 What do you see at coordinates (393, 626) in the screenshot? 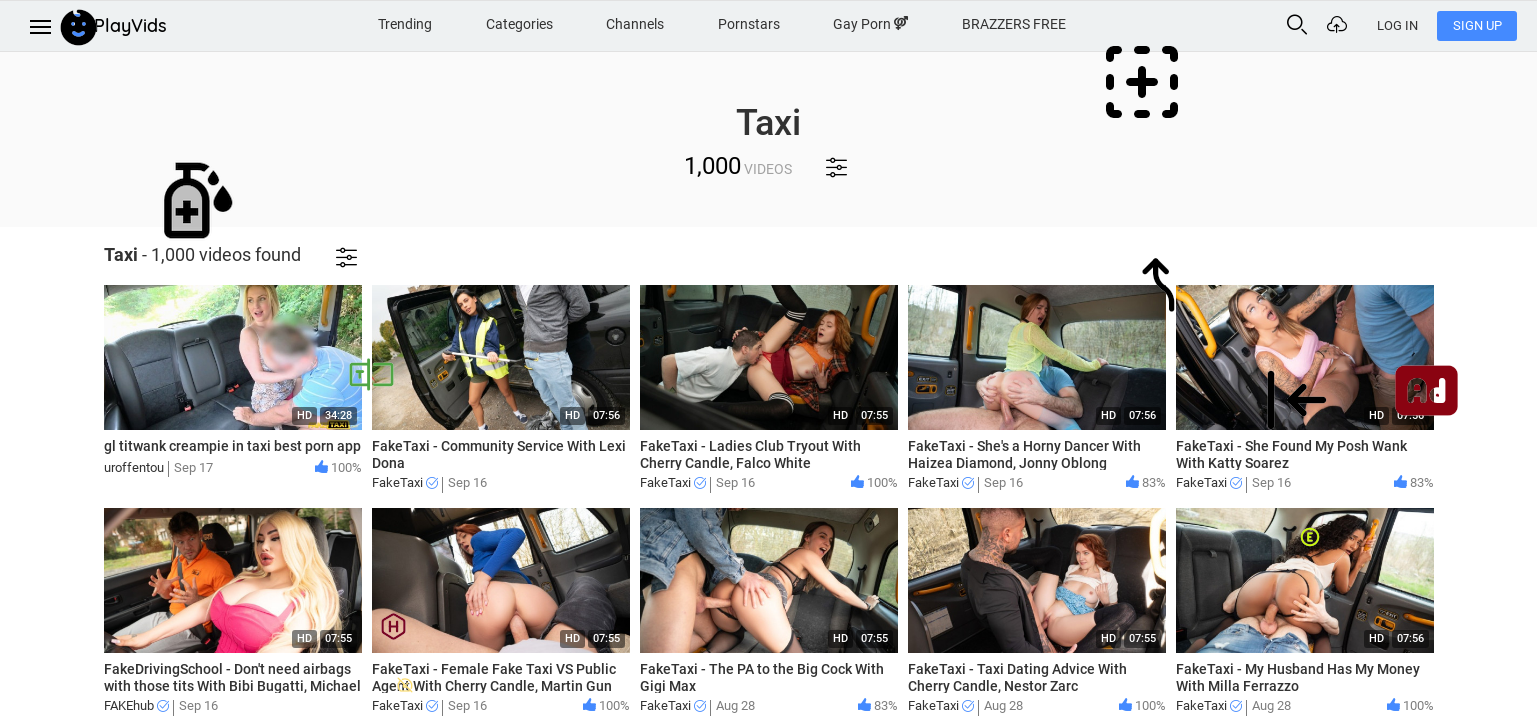
I see `open Hexo blogging framework` at bounding box center [393, 626].